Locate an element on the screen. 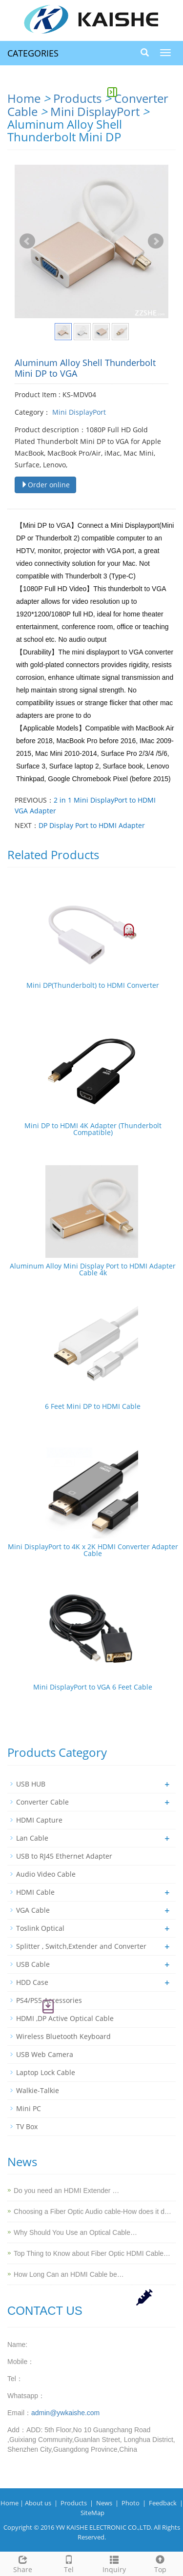  access medical or health-related features is located at coordinates (144, 2298).